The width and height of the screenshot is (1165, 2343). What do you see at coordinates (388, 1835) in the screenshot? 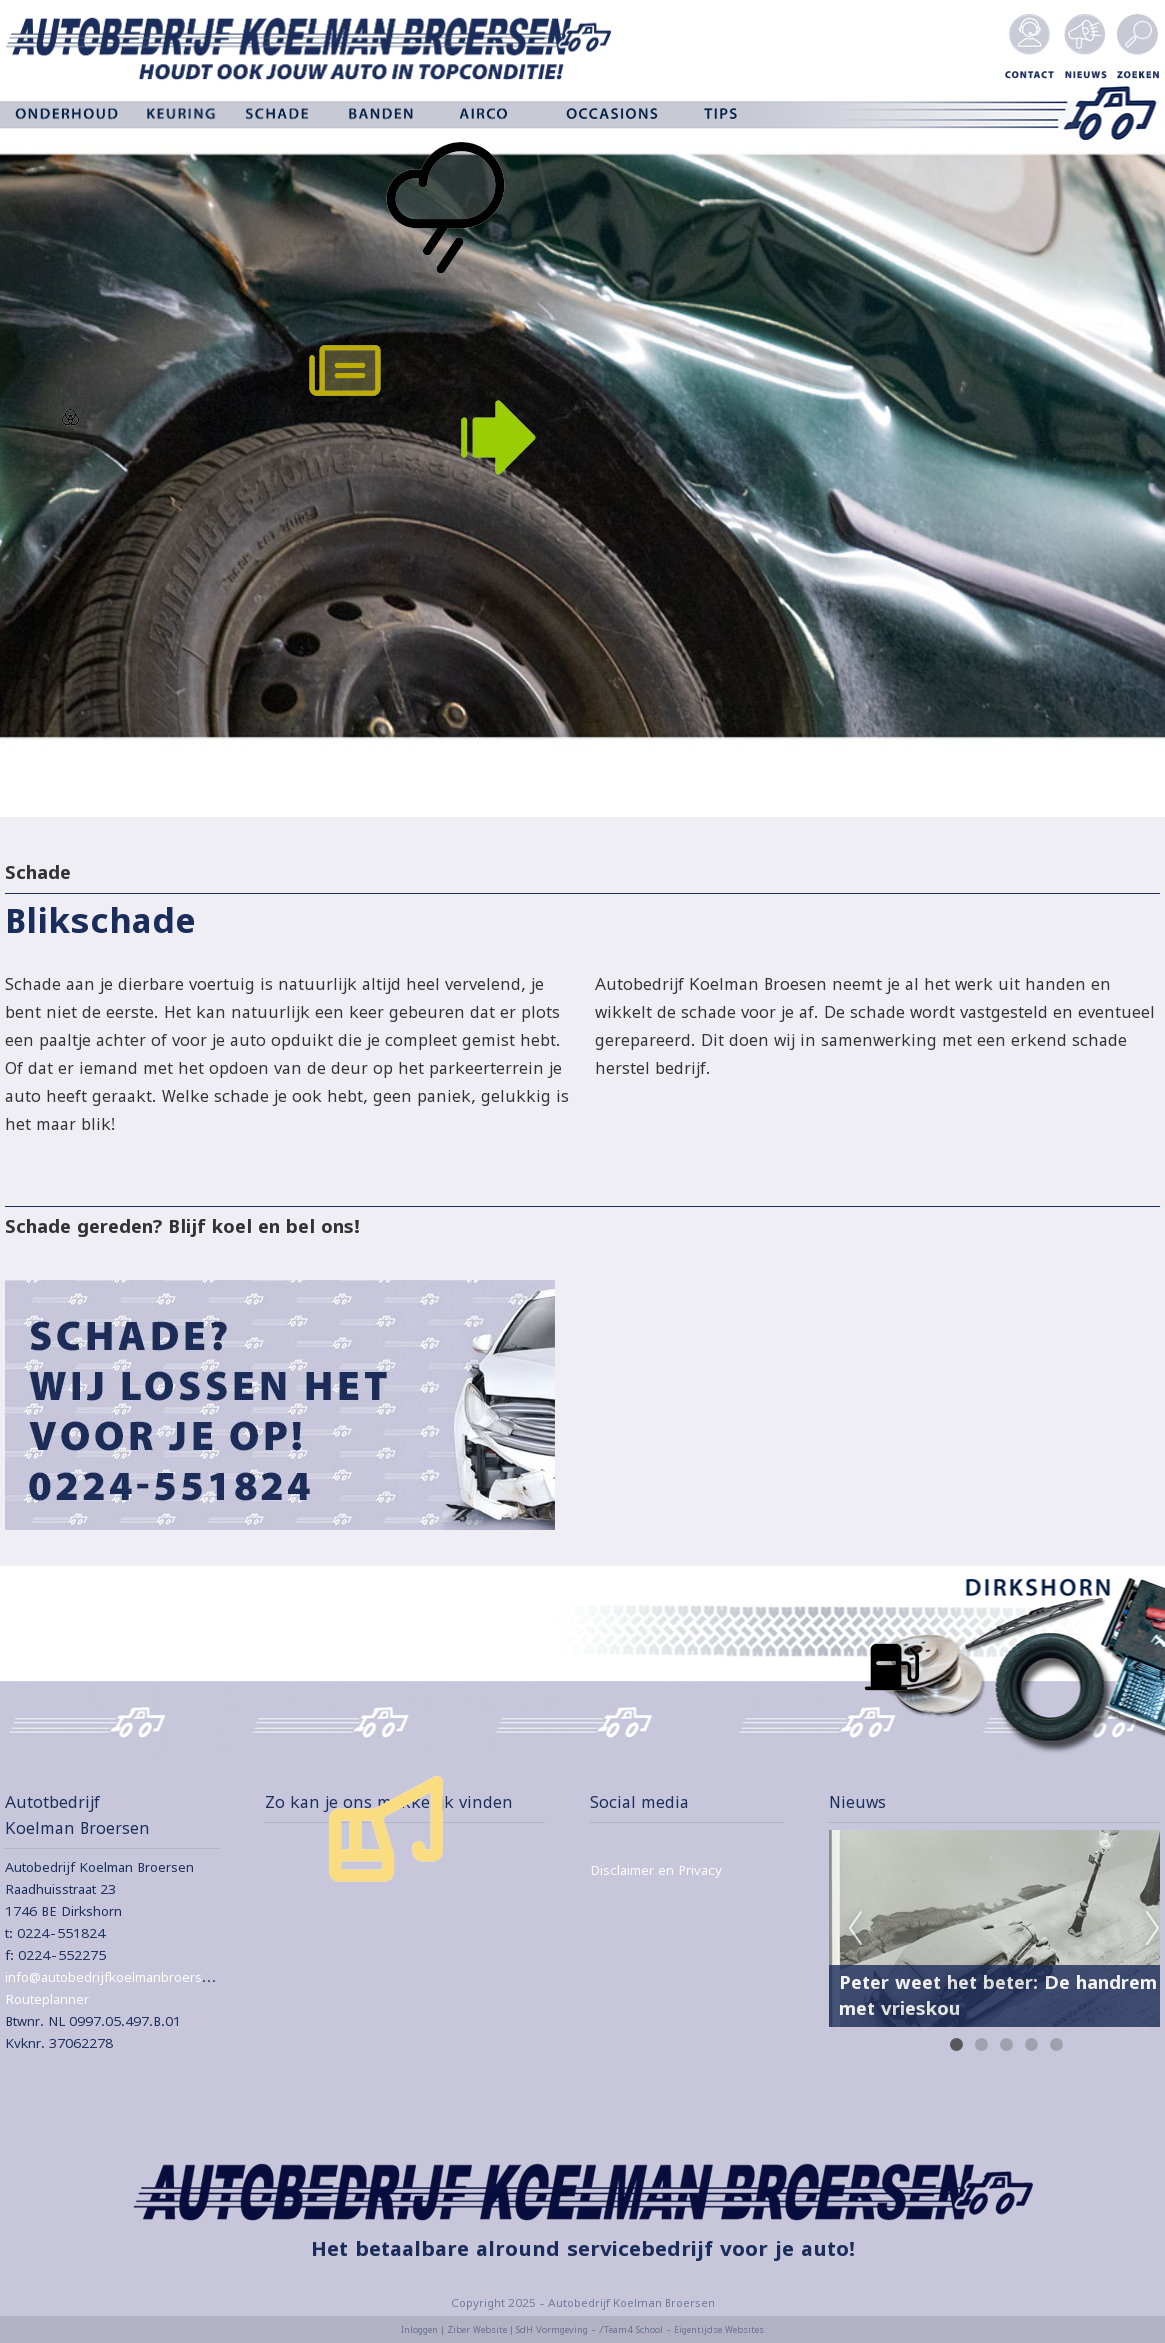
I see `construction or building in progress` at bounding box center [388, 1835].